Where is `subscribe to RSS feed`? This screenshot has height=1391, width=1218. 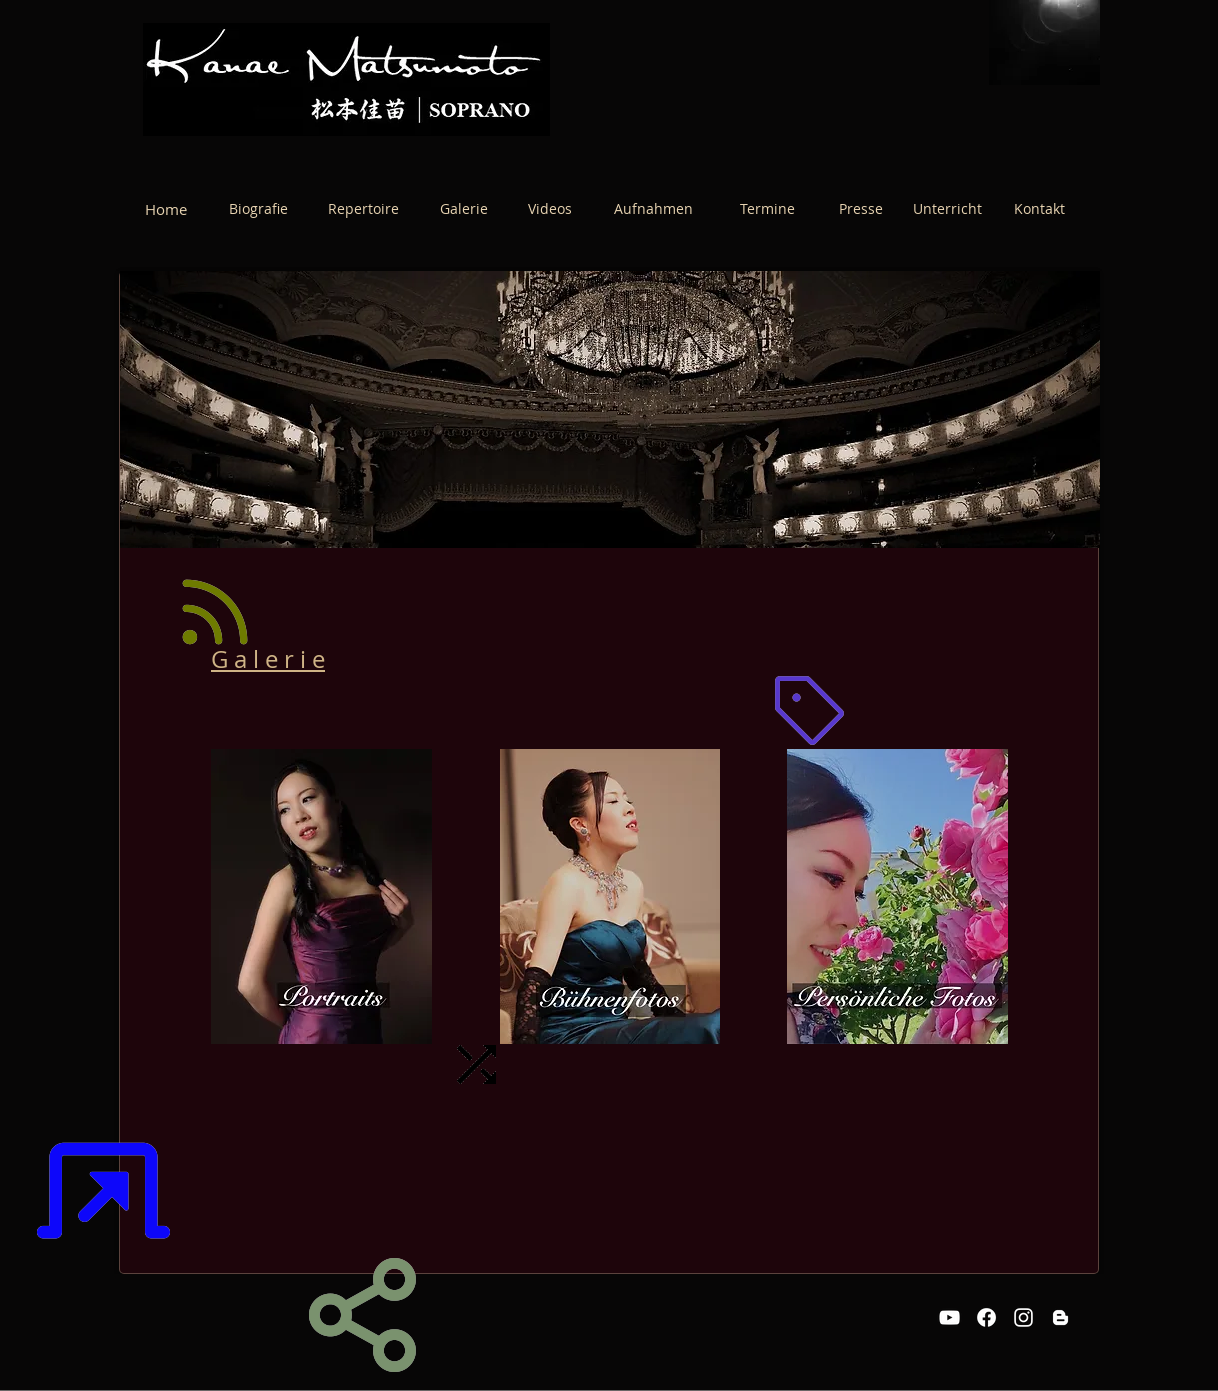
subscribe to RSS feed is located at coordinates (215, 612).